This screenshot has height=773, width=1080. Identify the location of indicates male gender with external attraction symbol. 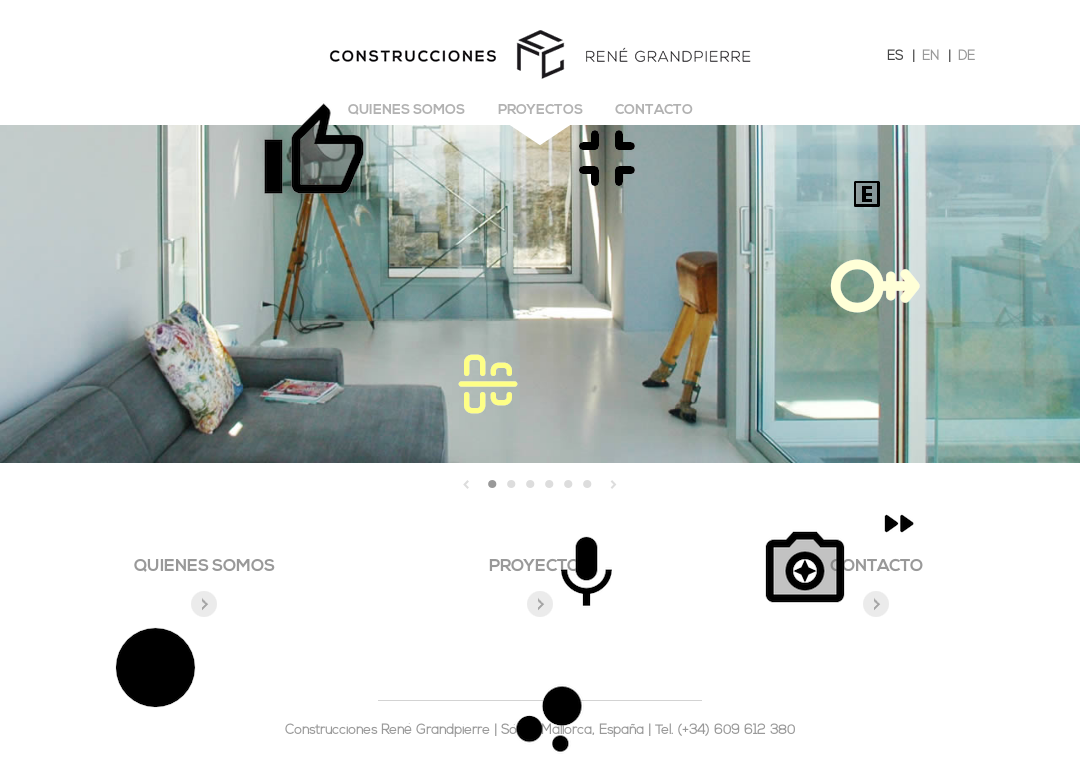
(874, 286).